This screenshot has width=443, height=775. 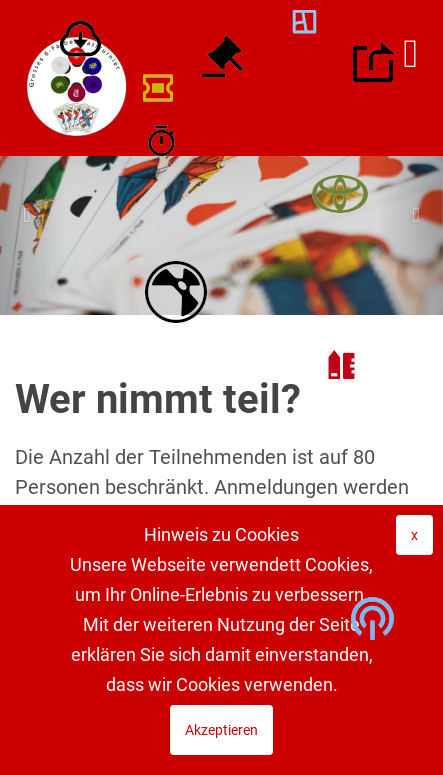 I want to click on indicates network signal or broadcast strength, so click(x=372, y=618).